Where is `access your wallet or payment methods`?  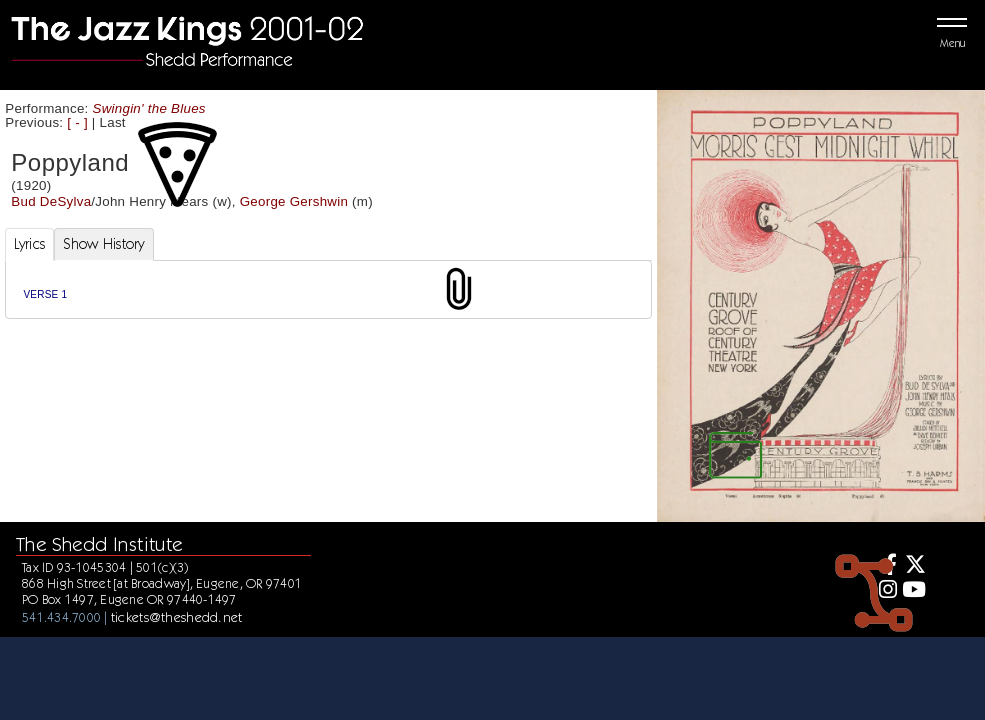
access your wallet or payment methods is located at coordinates (734, 457).